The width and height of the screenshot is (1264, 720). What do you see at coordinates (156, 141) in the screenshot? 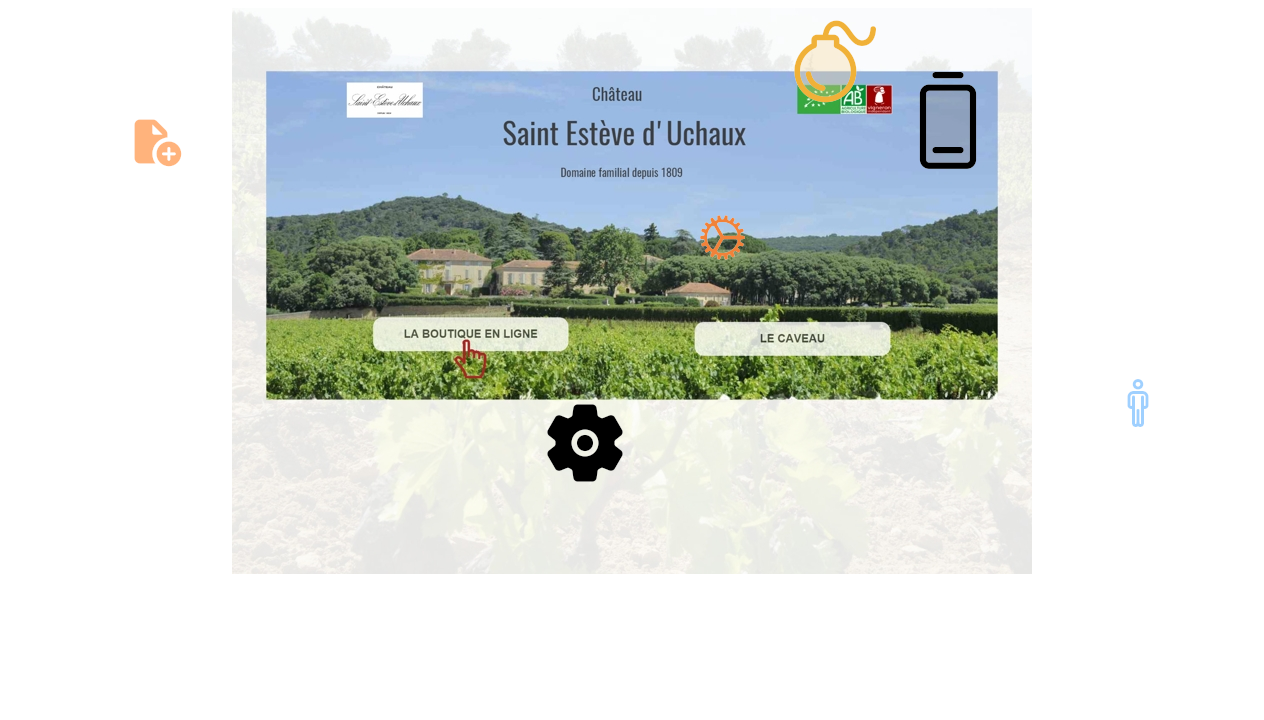
I see `create a new file` at bounding box center [156, 141].